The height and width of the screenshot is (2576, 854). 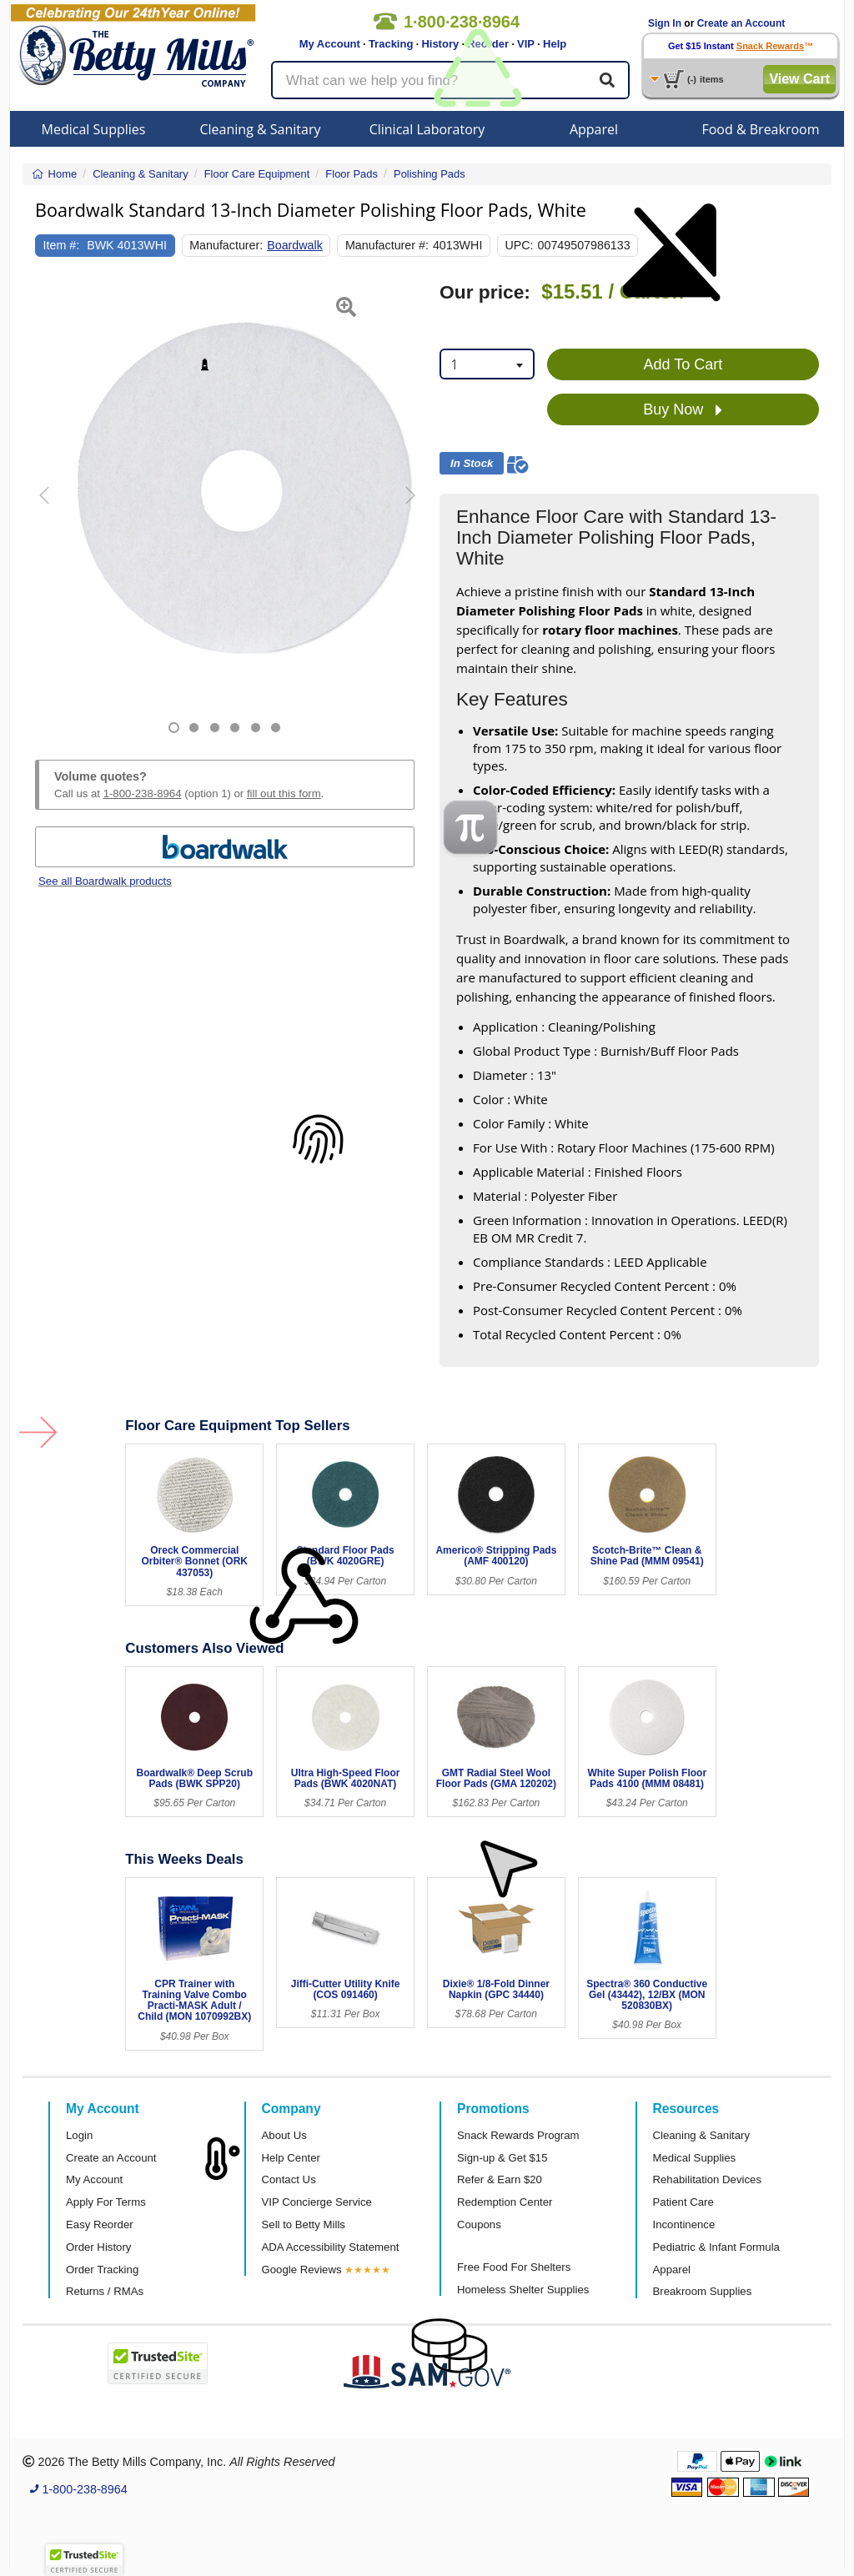 I want to click on open mathematics or calculator application, so click(x=470, y=827).